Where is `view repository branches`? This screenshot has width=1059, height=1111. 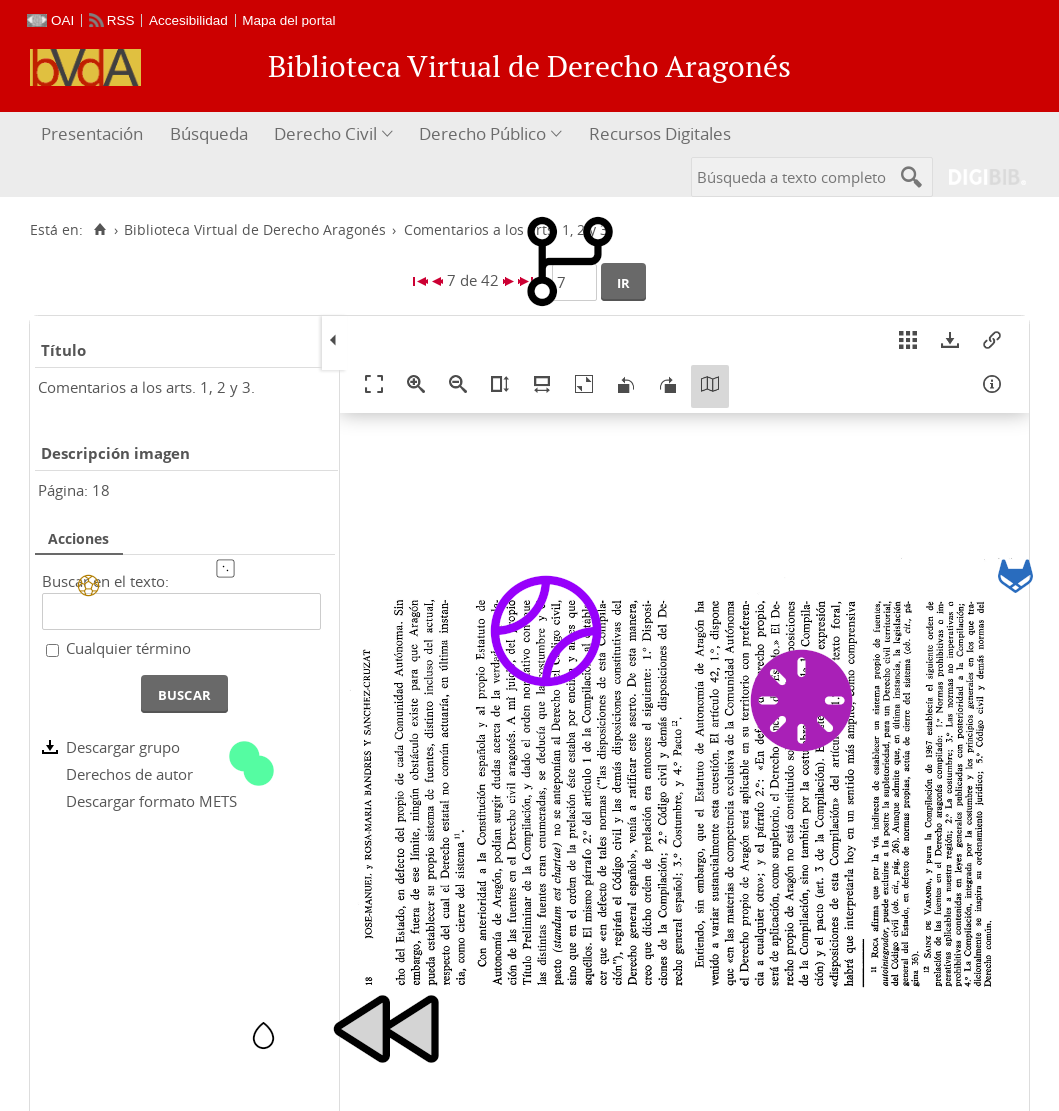 view repository branches is located at coordinates (564, 261).